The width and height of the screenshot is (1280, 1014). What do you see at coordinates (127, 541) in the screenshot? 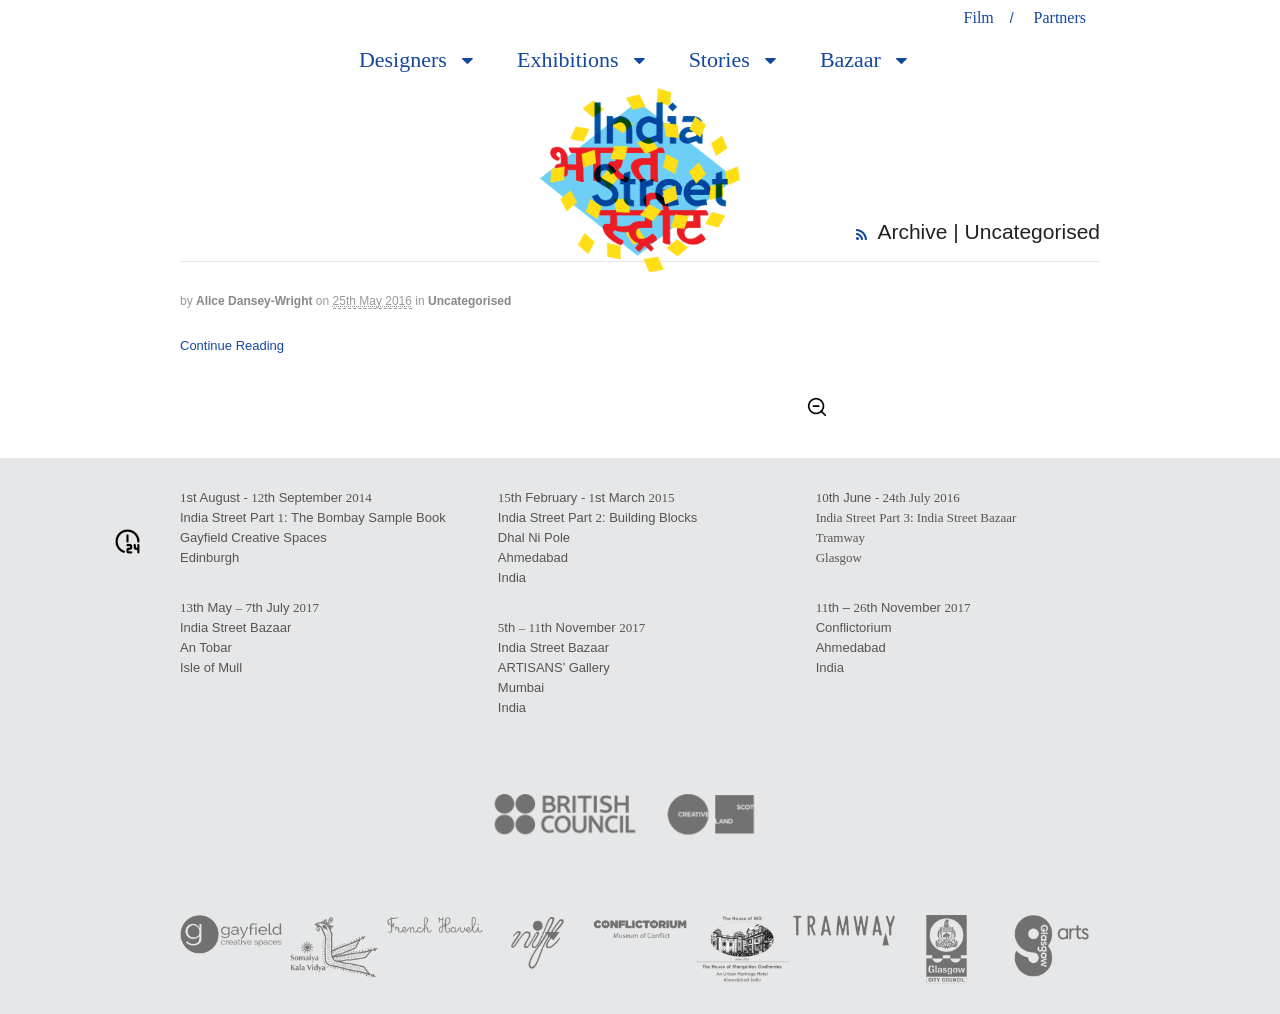
I see `indicates 24-hour availability or service` at bounding box center [127, 541].